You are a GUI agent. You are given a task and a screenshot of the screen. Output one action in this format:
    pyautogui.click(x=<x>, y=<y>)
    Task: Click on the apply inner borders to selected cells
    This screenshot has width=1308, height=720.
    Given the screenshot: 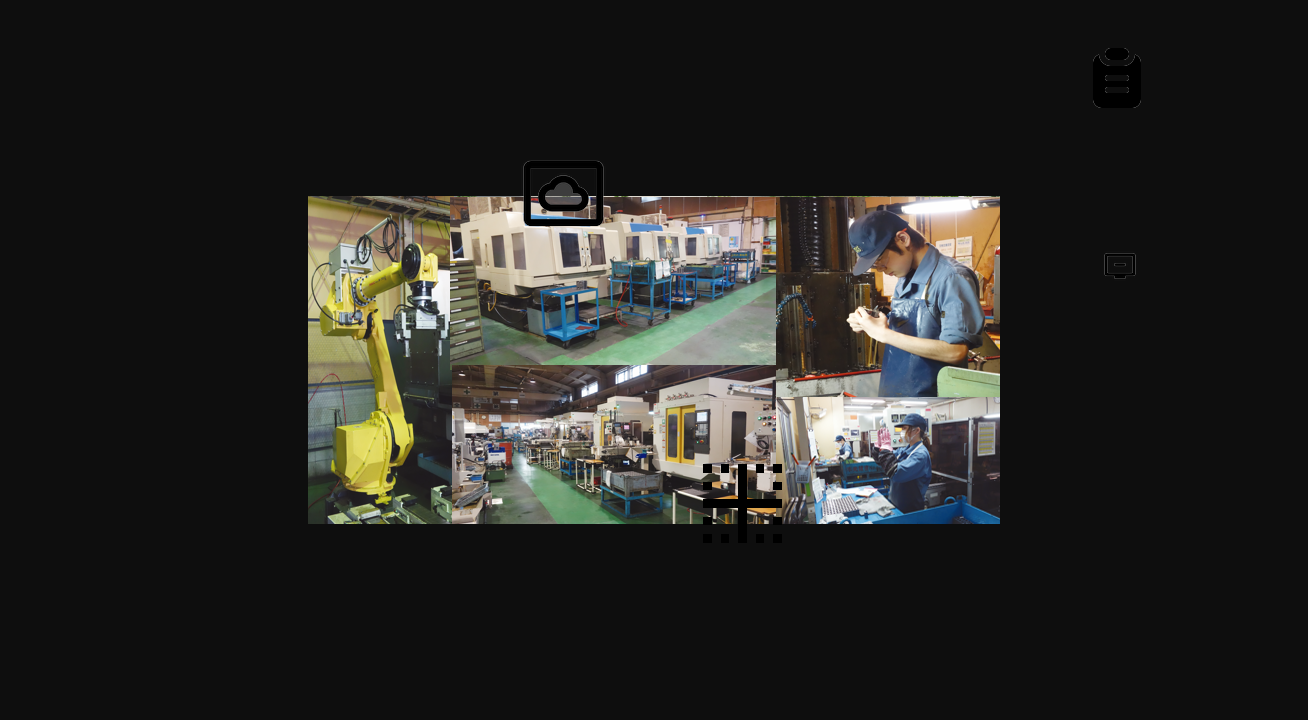 What is the action you would take?
    pyautogui.click(x=742, y=503)
    